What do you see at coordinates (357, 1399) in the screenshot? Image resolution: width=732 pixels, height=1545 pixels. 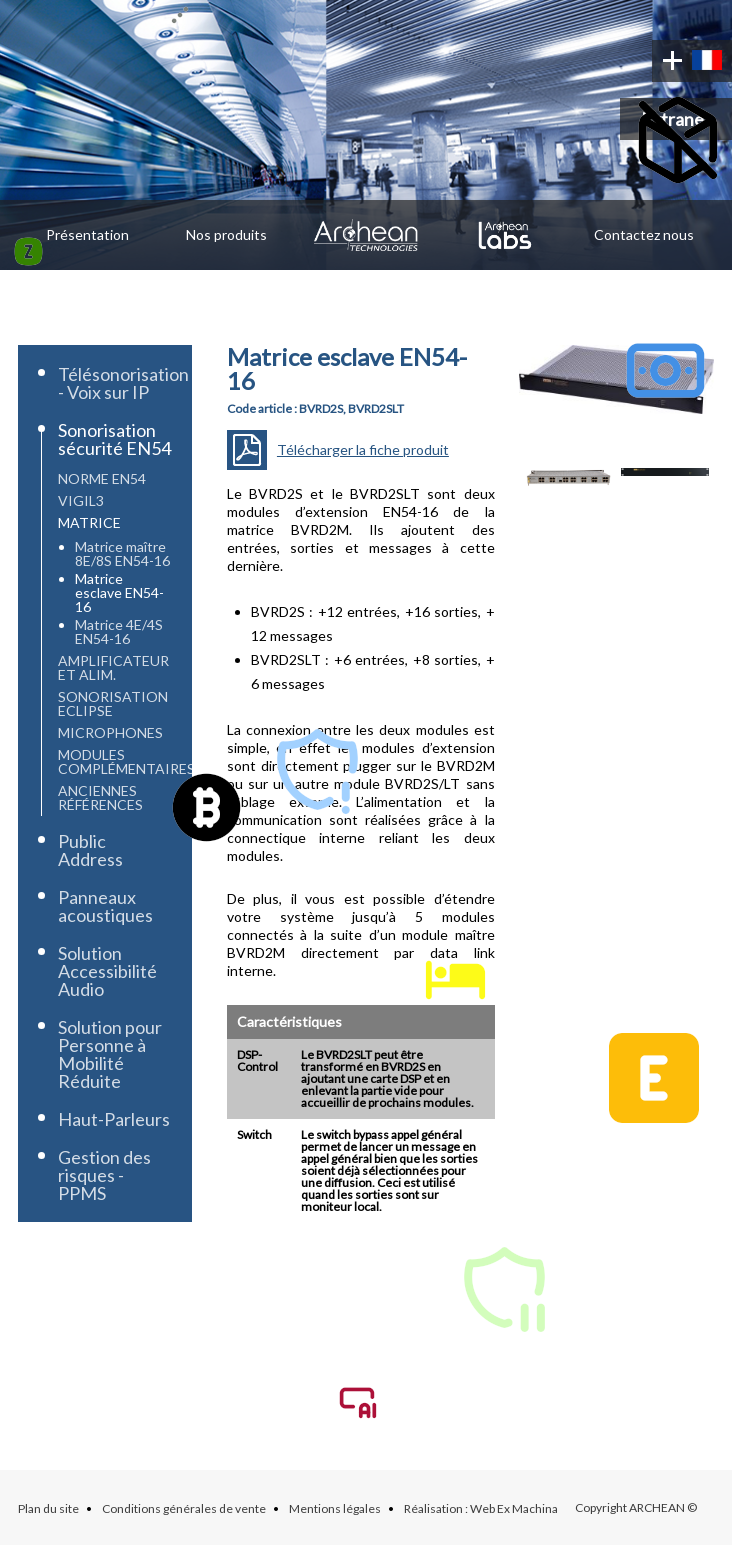 I see `enter text for AI processing` at bounding box center [357, 1399].